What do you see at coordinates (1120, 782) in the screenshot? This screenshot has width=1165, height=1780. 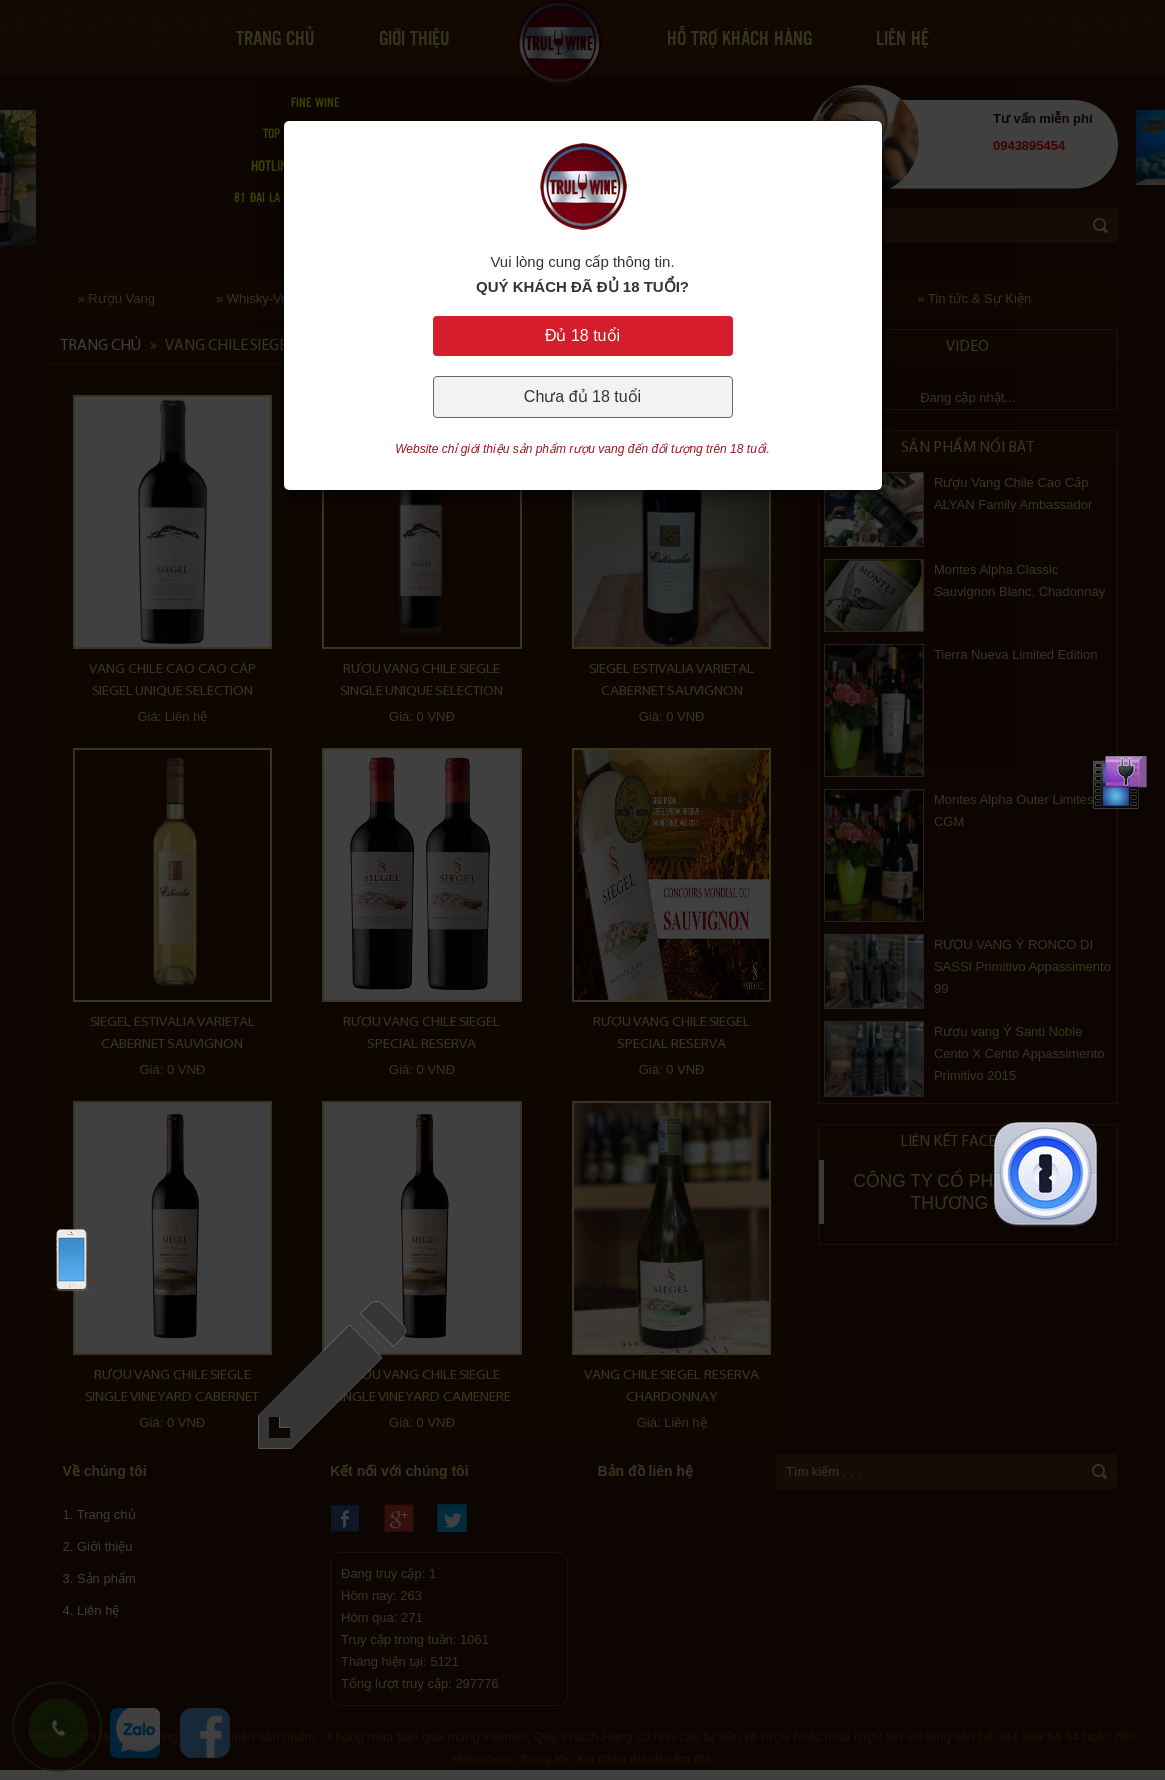 I see `access third-party video filters or plugins` at bounding box center [1120, 782].